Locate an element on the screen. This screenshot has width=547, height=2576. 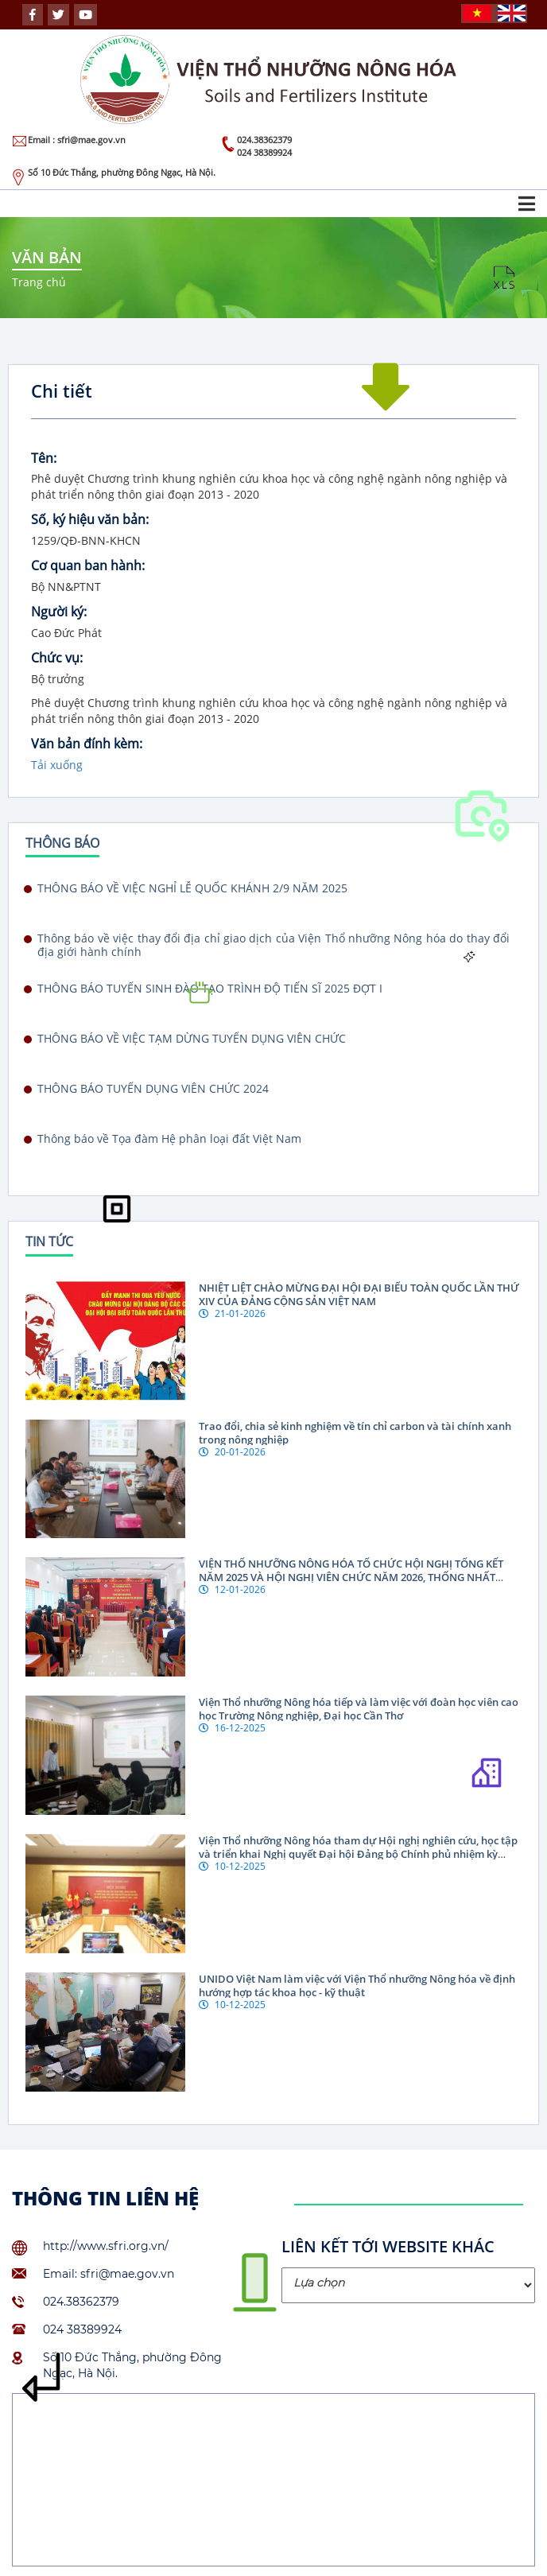
align object to bottom edge is located at coordinates (254, 2281).